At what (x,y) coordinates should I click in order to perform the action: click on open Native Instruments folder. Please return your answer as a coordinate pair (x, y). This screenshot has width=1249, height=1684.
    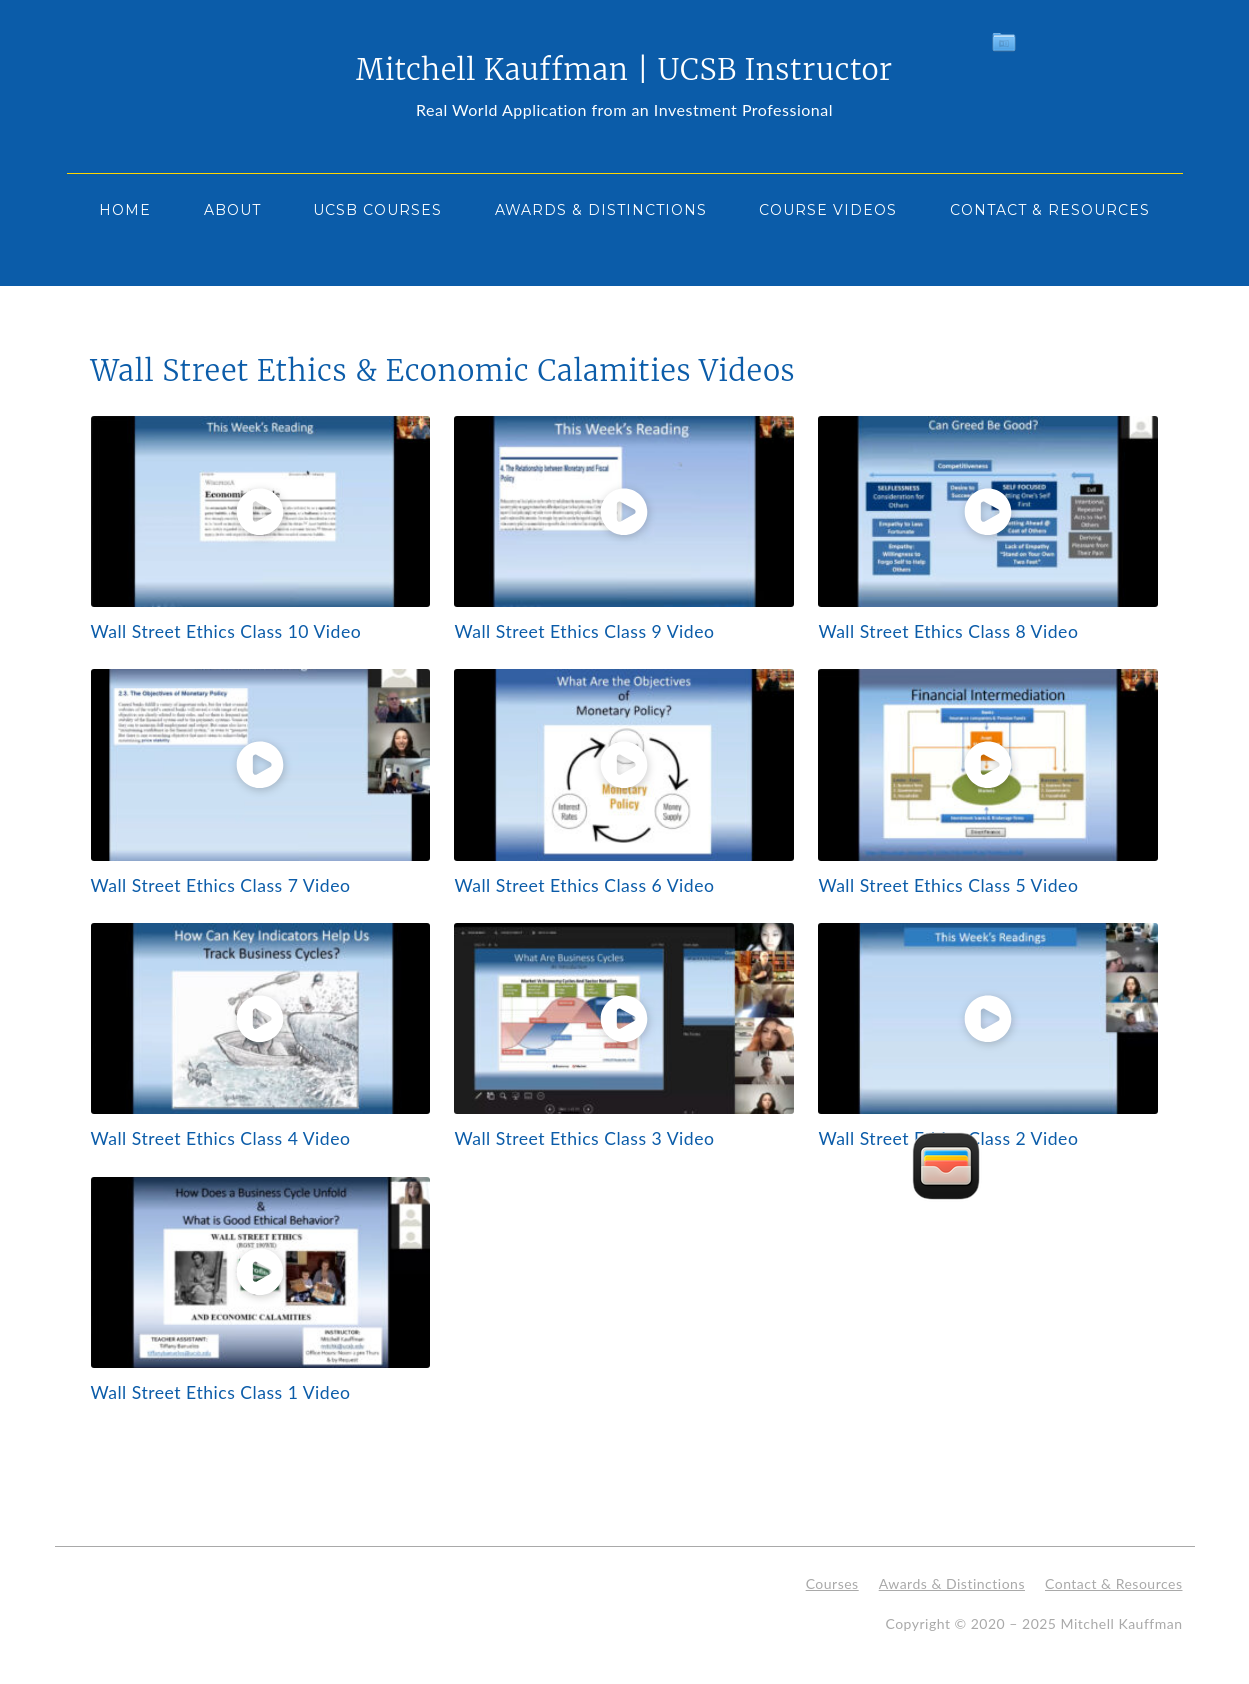
    Looking at the image, I should click on (1004, 42).